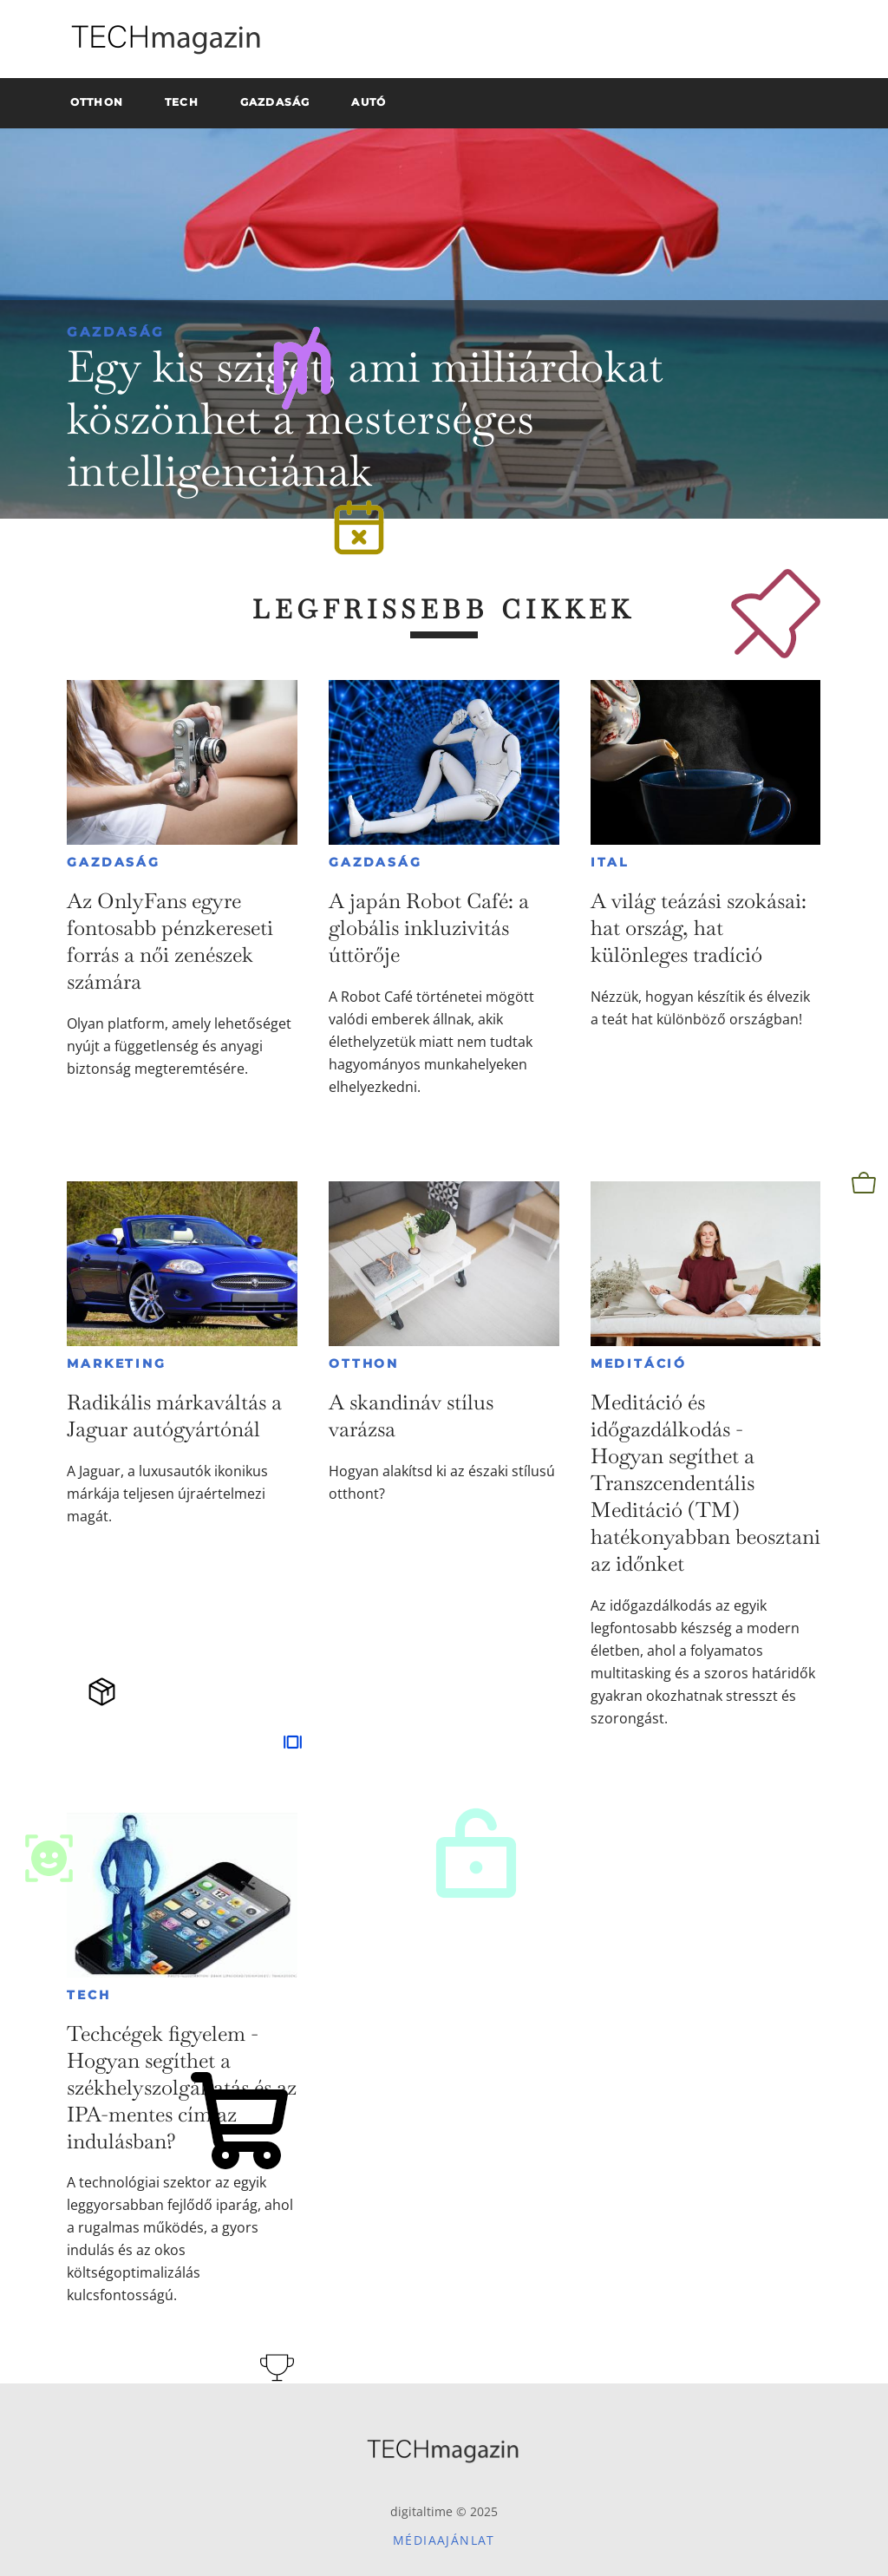 The width and height of the screenshot is (888, 2576). I want to click on view your shopping cart, so click(241, 2122).